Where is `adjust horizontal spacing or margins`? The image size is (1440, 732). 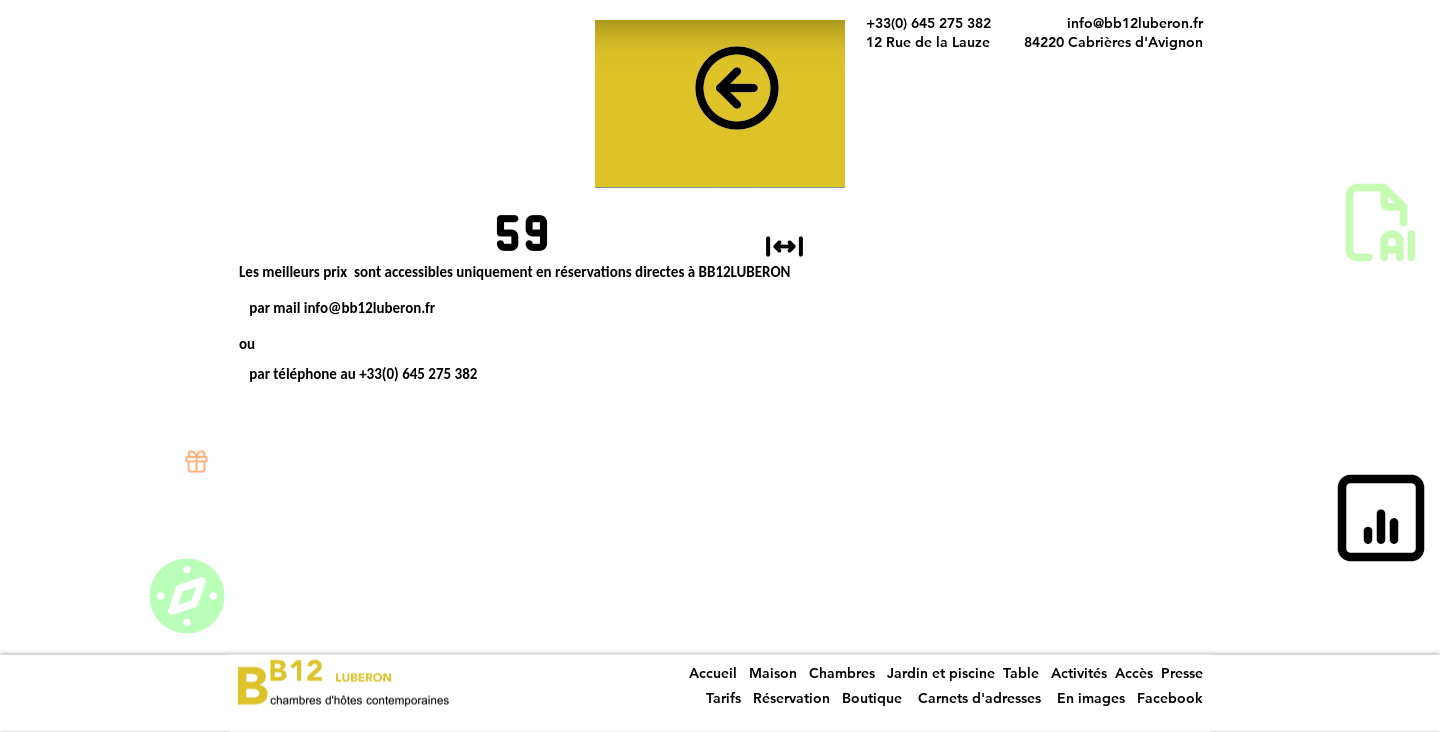 adjust horizontal spacing or margins is located at coordinates (784, 246).